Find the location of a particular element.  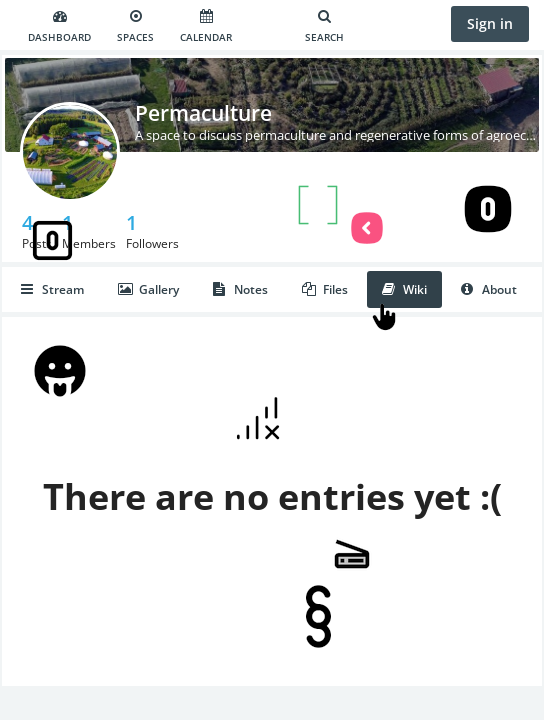

represents the letter "o" in a text or keyboard input is located at coordinates (52, 240).